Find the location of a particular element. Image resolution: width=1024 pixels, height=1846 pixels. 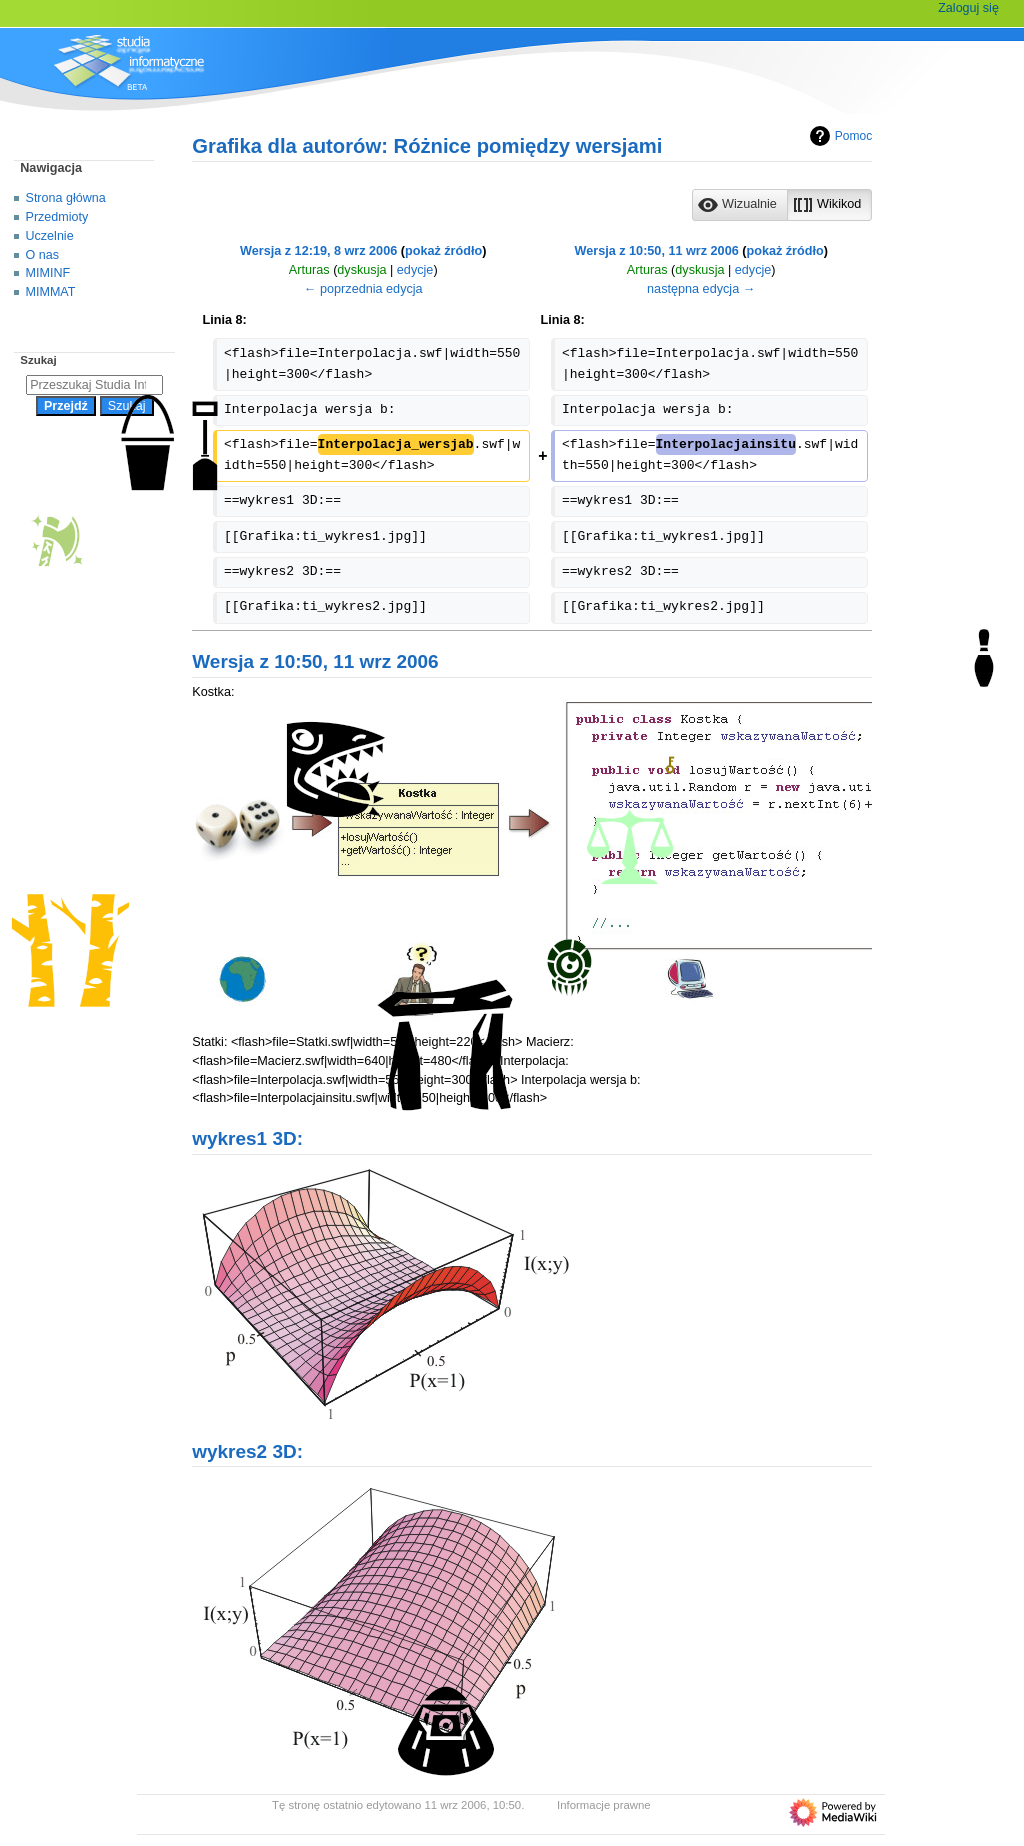

unlock a feature or access restricted content is located at coordinates (670, 765).